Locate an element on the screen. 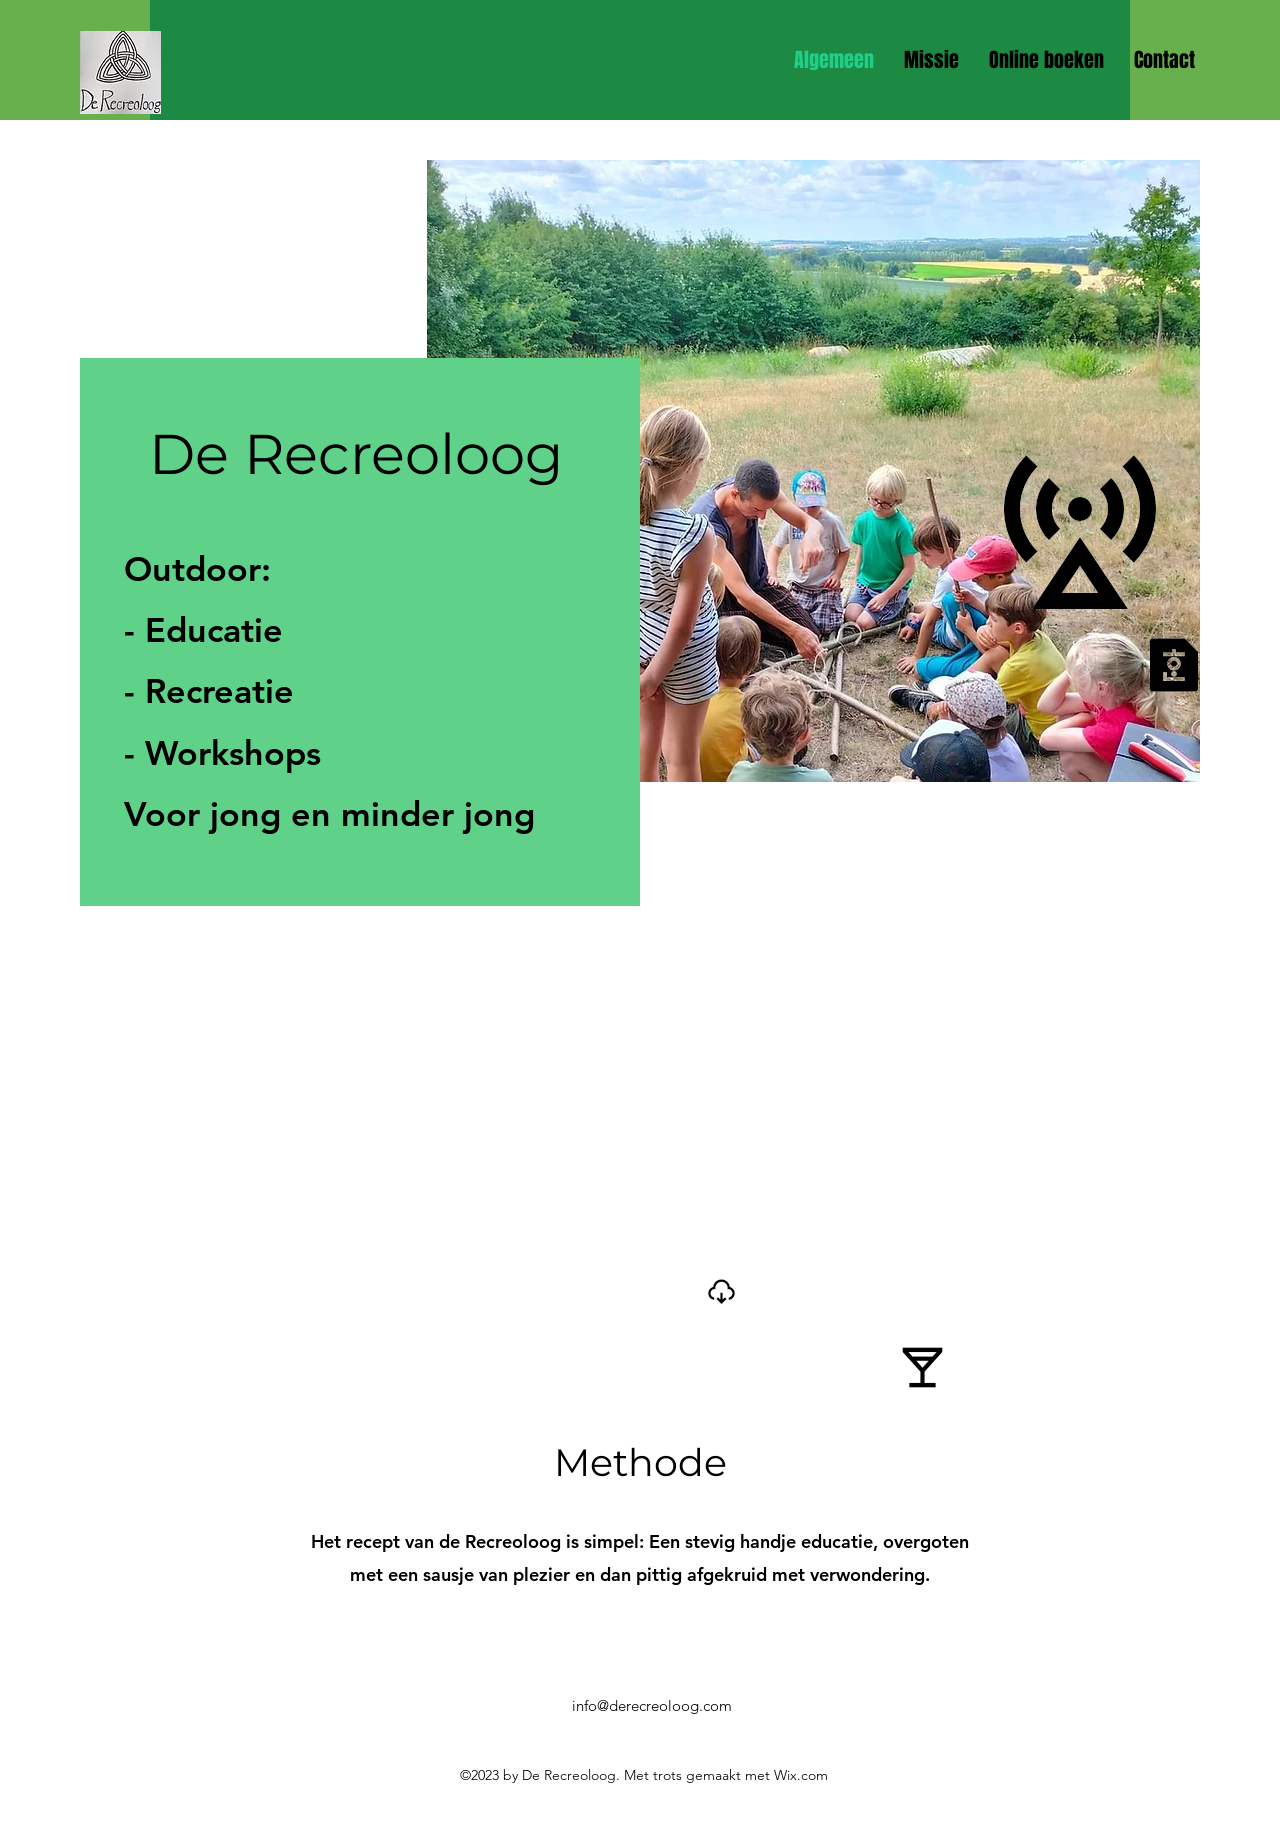  download file from cloud storage is located at coordinates (721, 1291).